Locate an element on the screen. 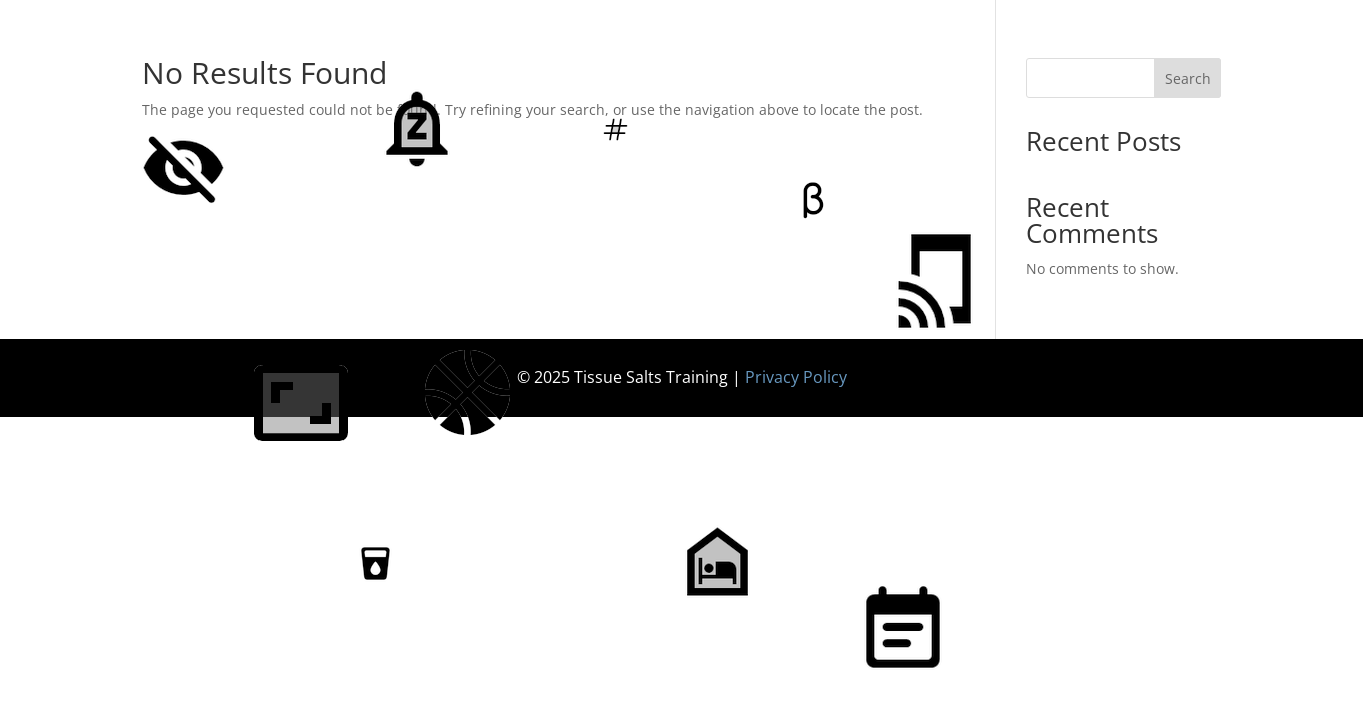  tap to connect device via NFC or wireless is located at coordinates (941, 281).